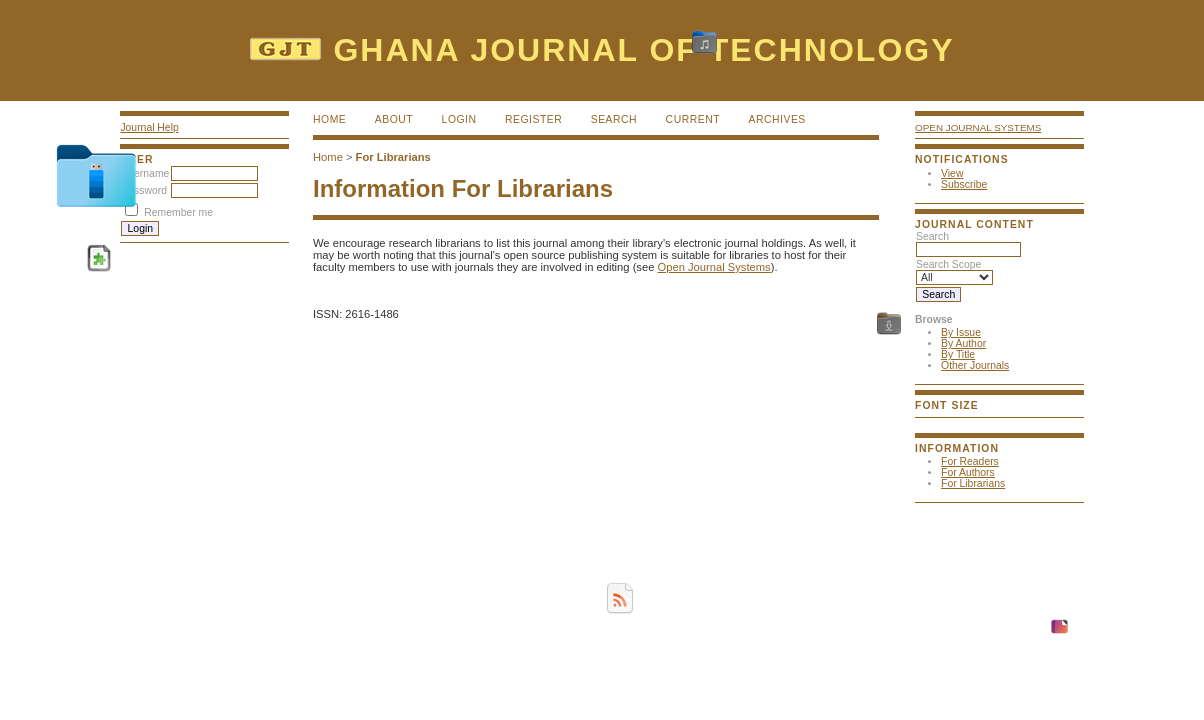 The height and width of the screenshot is (720, 1204). Describe the element at coordinates (1059, 626) in the screenshot. I see `customize desktop theme settings` at that location.